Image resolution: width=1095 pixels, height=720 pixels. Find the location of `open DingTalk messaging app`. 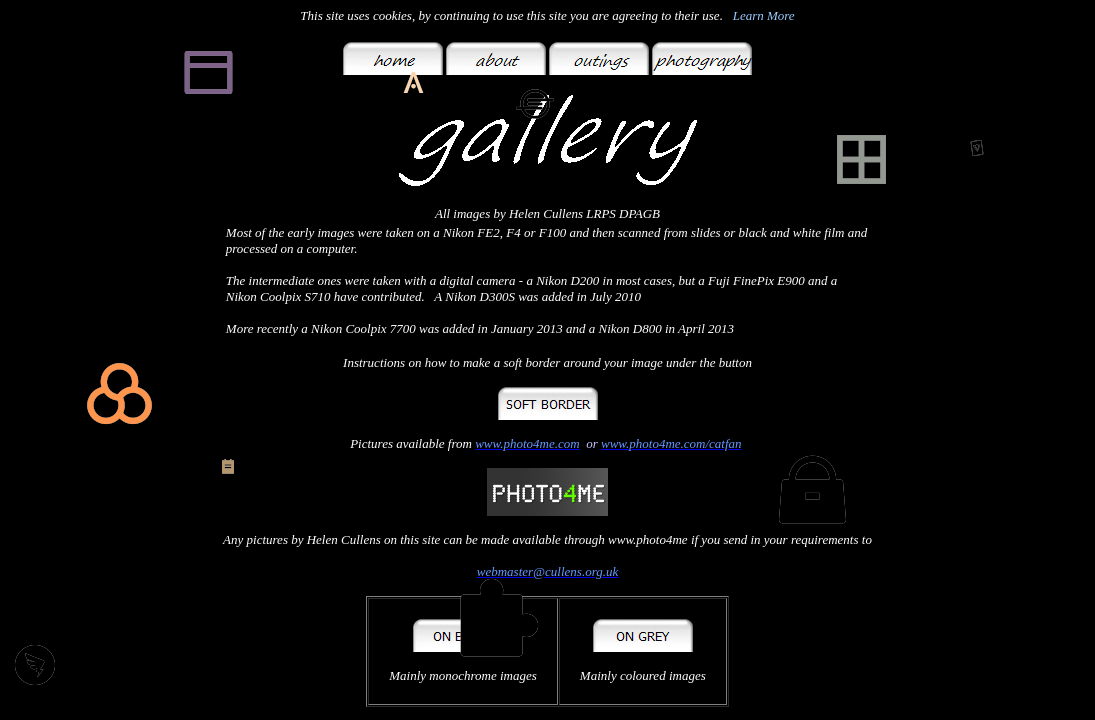

open DingTalk messaging app is located at coordinates (35, 665).